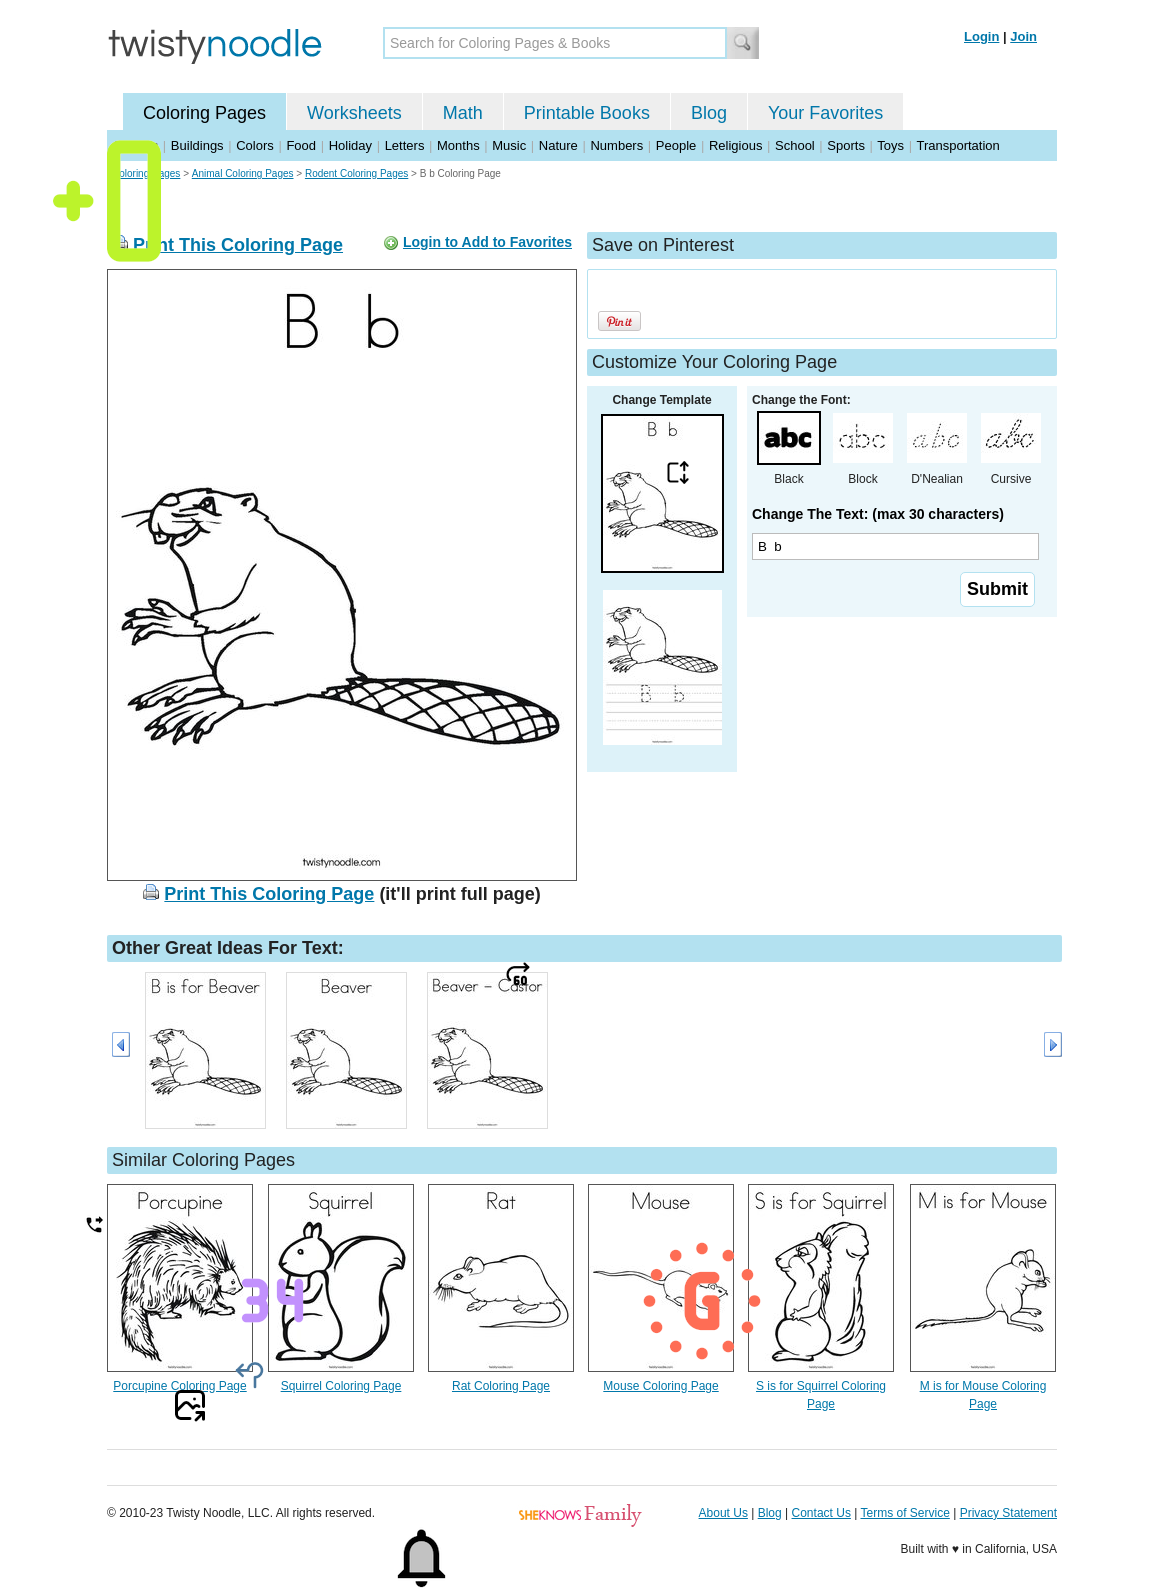  What do you see at coordinates (249, 1374) in the screenshot?
I see `take the left exit at the roundabout` at bounding box center [249, 1374].